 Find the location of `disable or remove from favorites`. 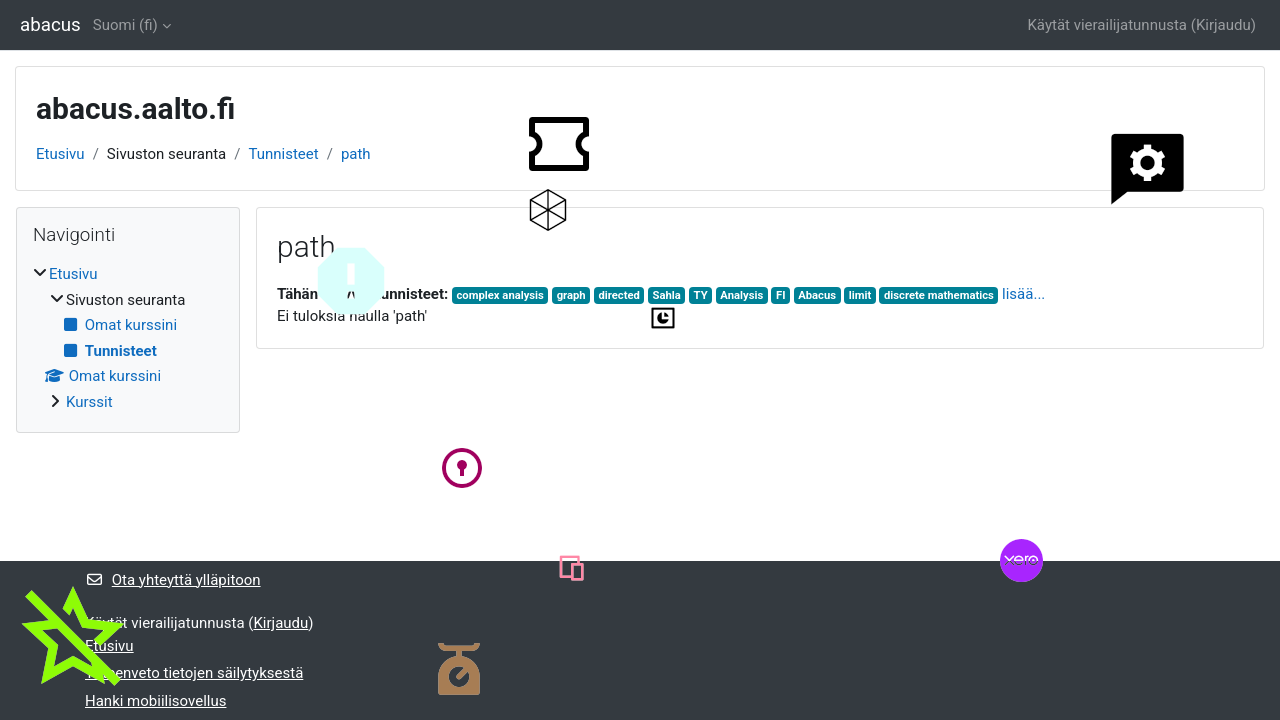

disable or remove from favorites is located at coordinates (73, 638).